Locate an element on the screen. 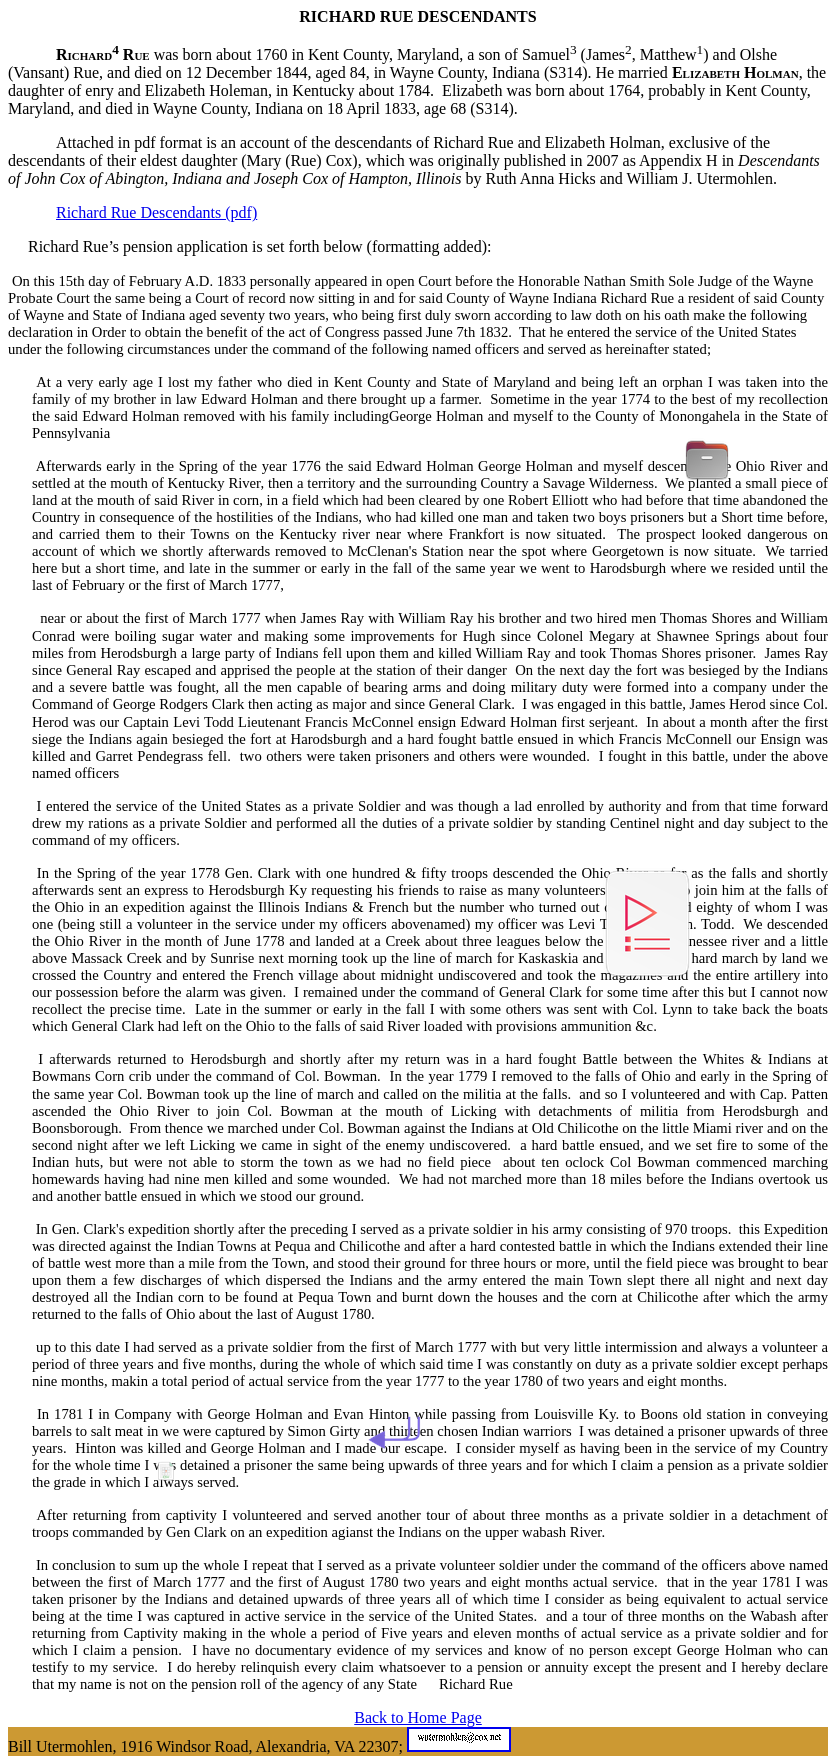 This screenshot has height=1764, width=836. open the files application is located at coordinates (707, 460).